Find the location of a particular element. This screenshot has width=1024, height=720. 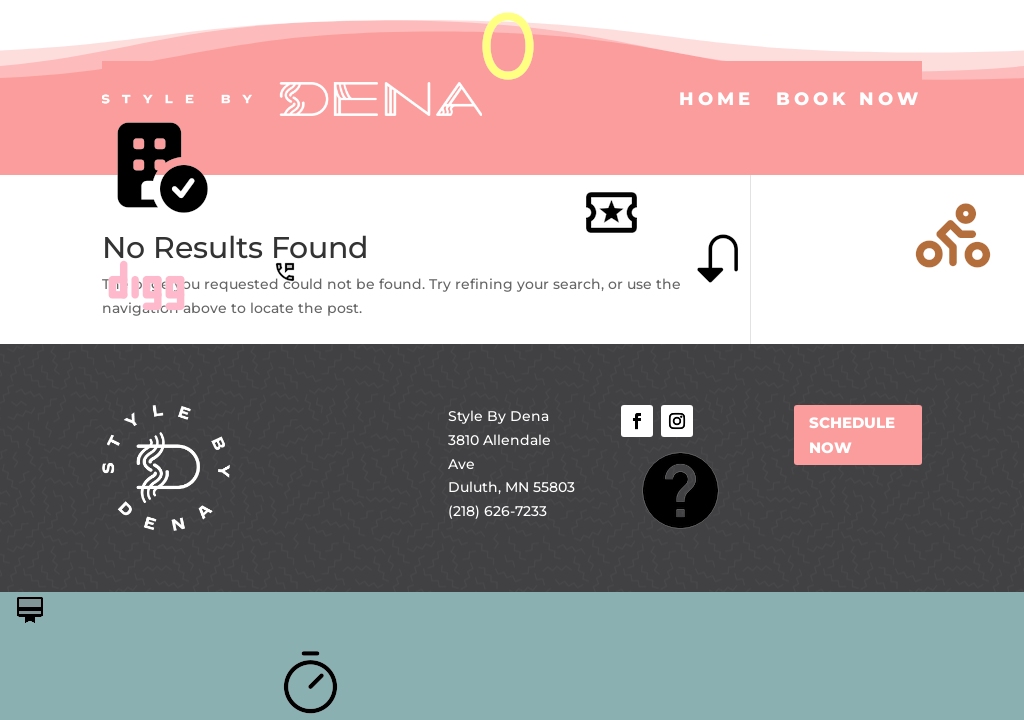

access cycling or bike-related features is located at coordinates (953, 238).